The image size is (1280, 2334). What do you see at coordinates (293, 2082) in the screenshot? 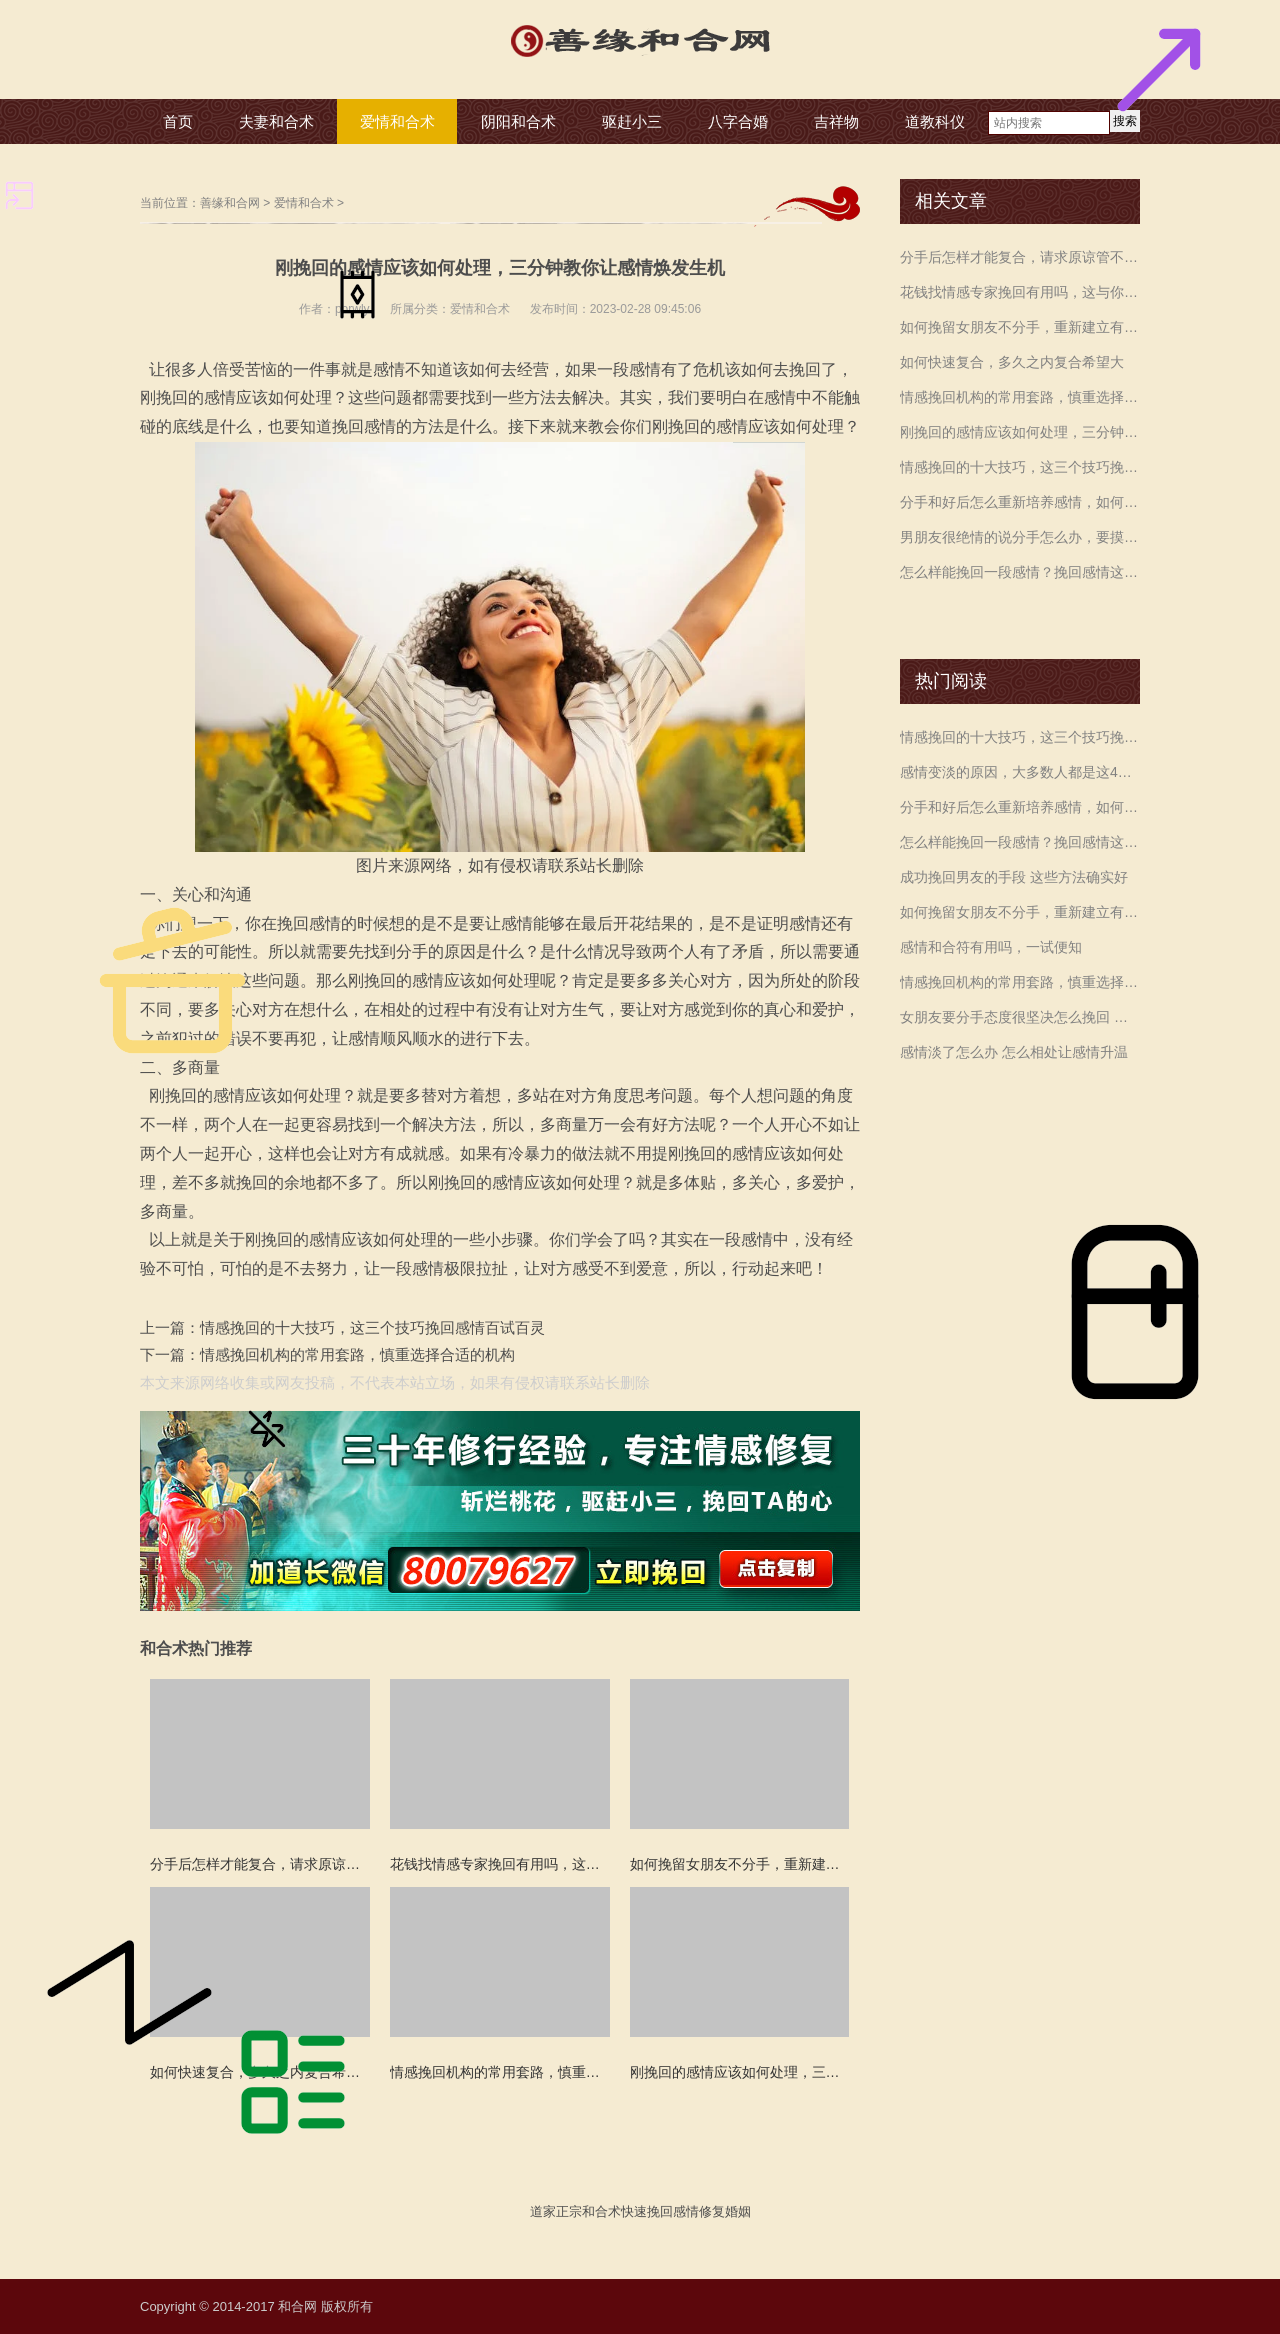
I see `switch to list view` at bounding box center [293, 2082].